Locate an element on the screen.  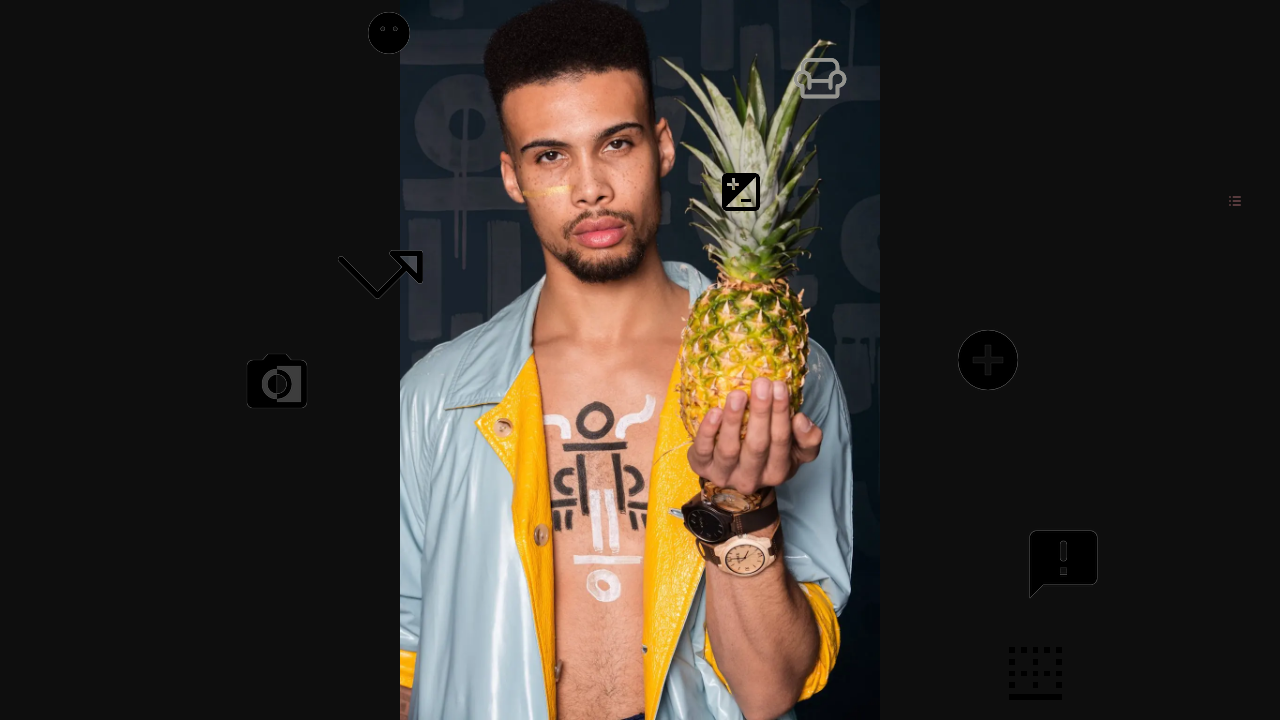
reply to a message or forward content is located at coordinates (380, 271).